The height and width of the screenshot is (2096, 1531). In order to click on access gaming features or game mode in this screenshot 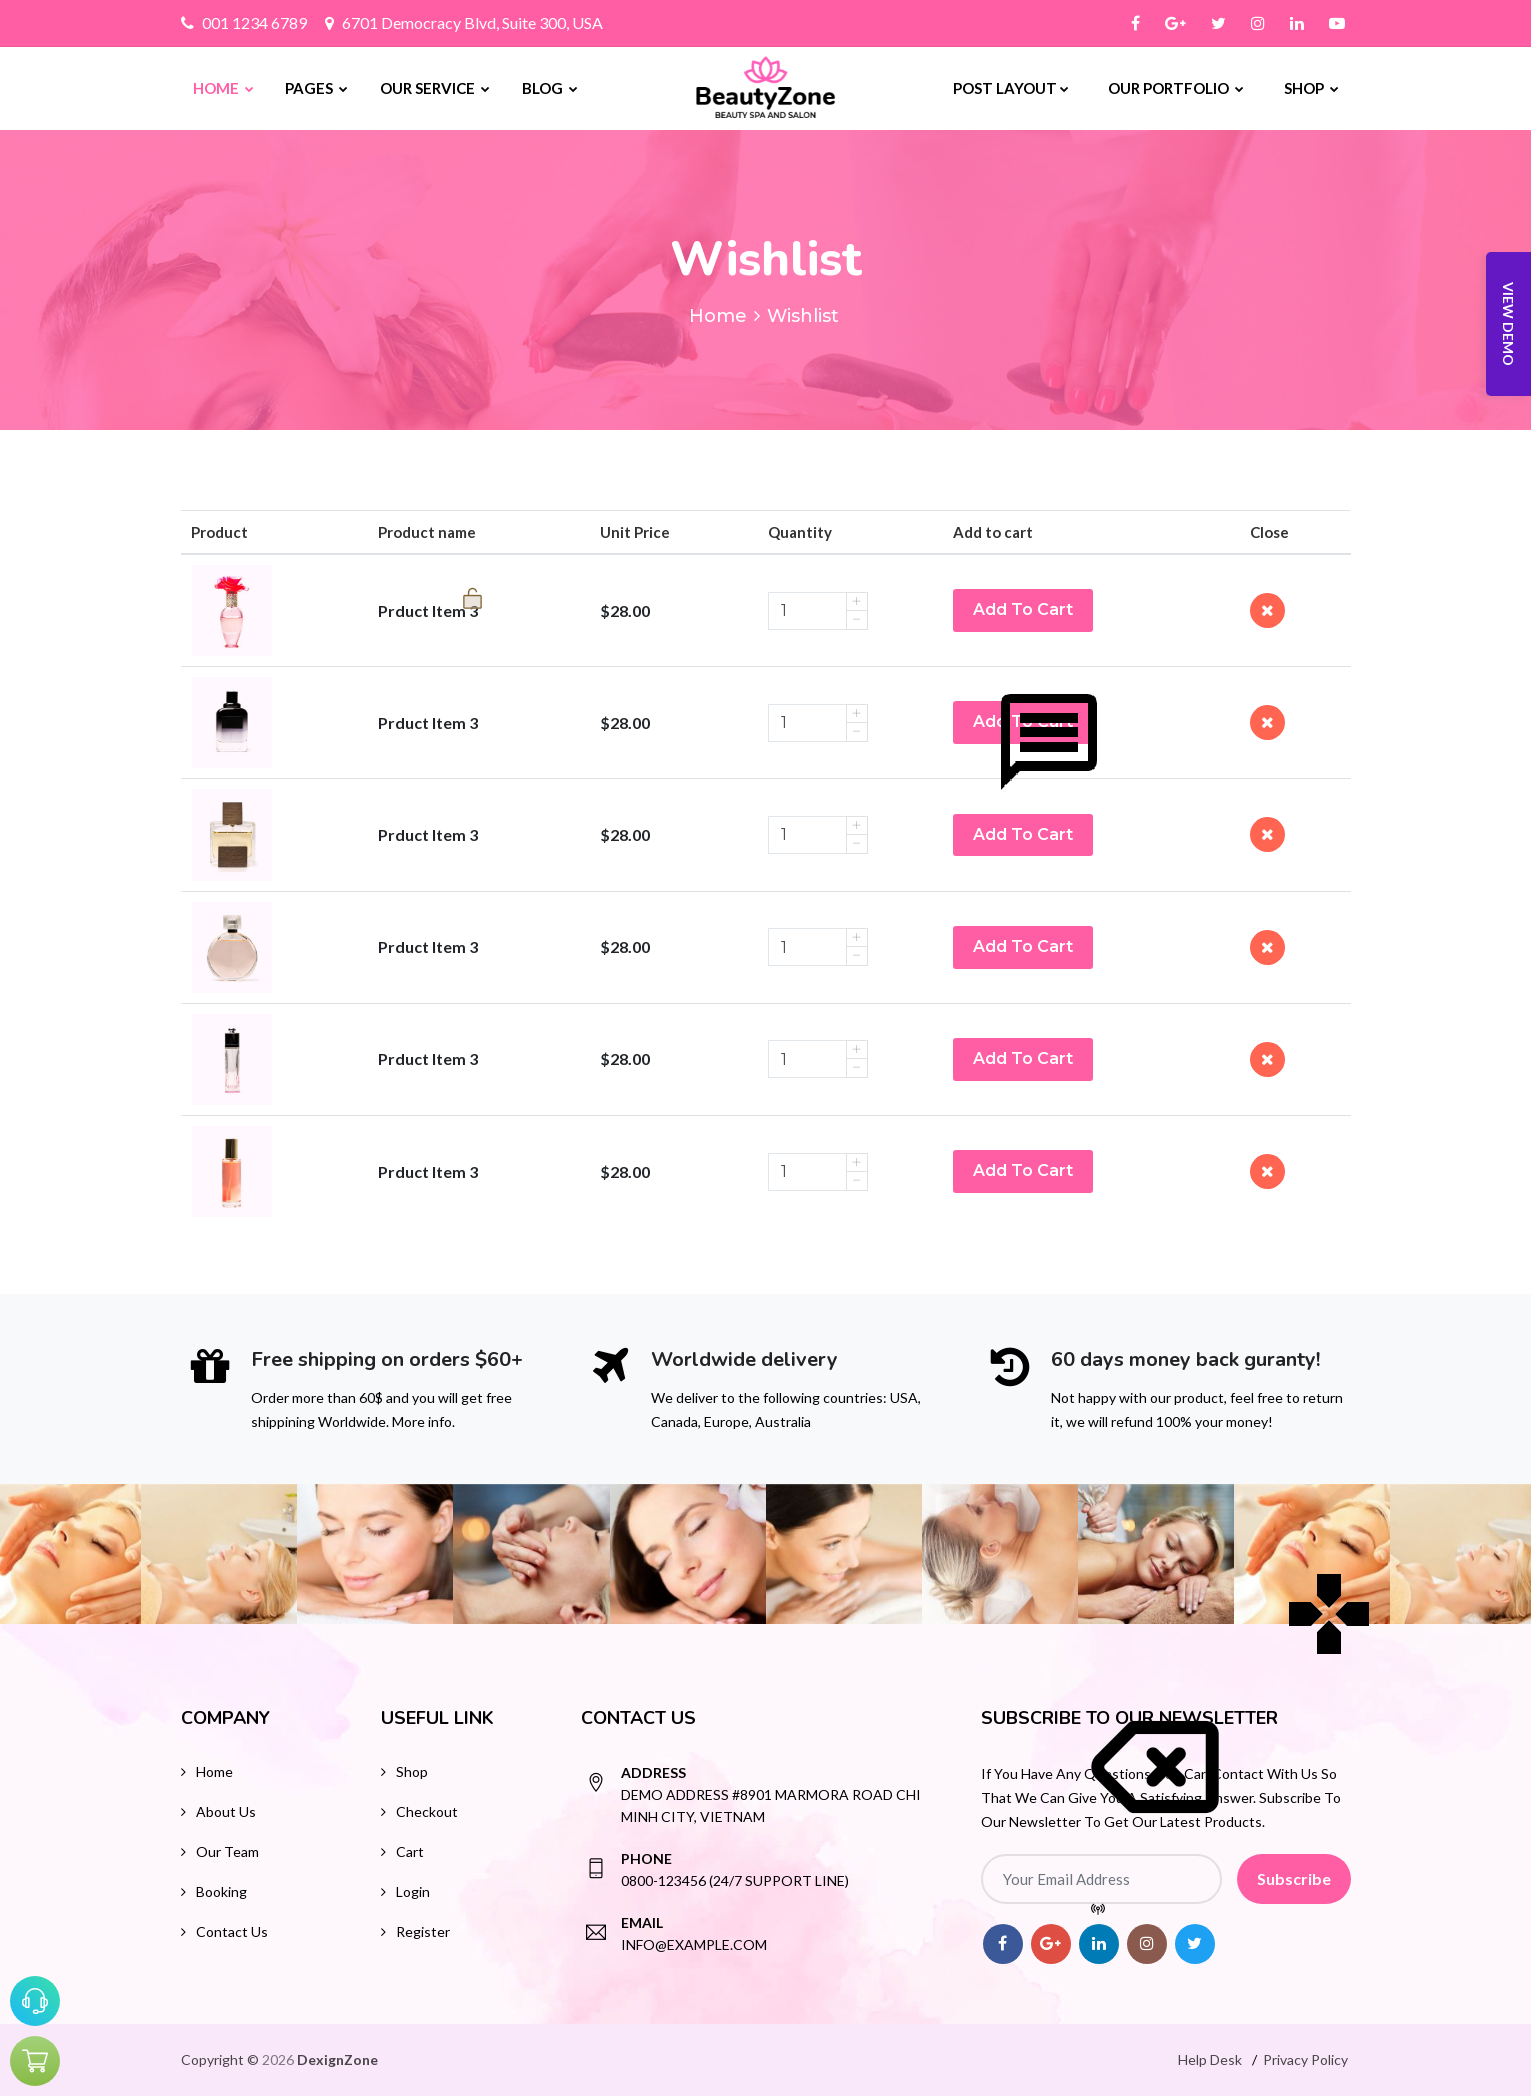, I will do `click(1329, 1614)`.